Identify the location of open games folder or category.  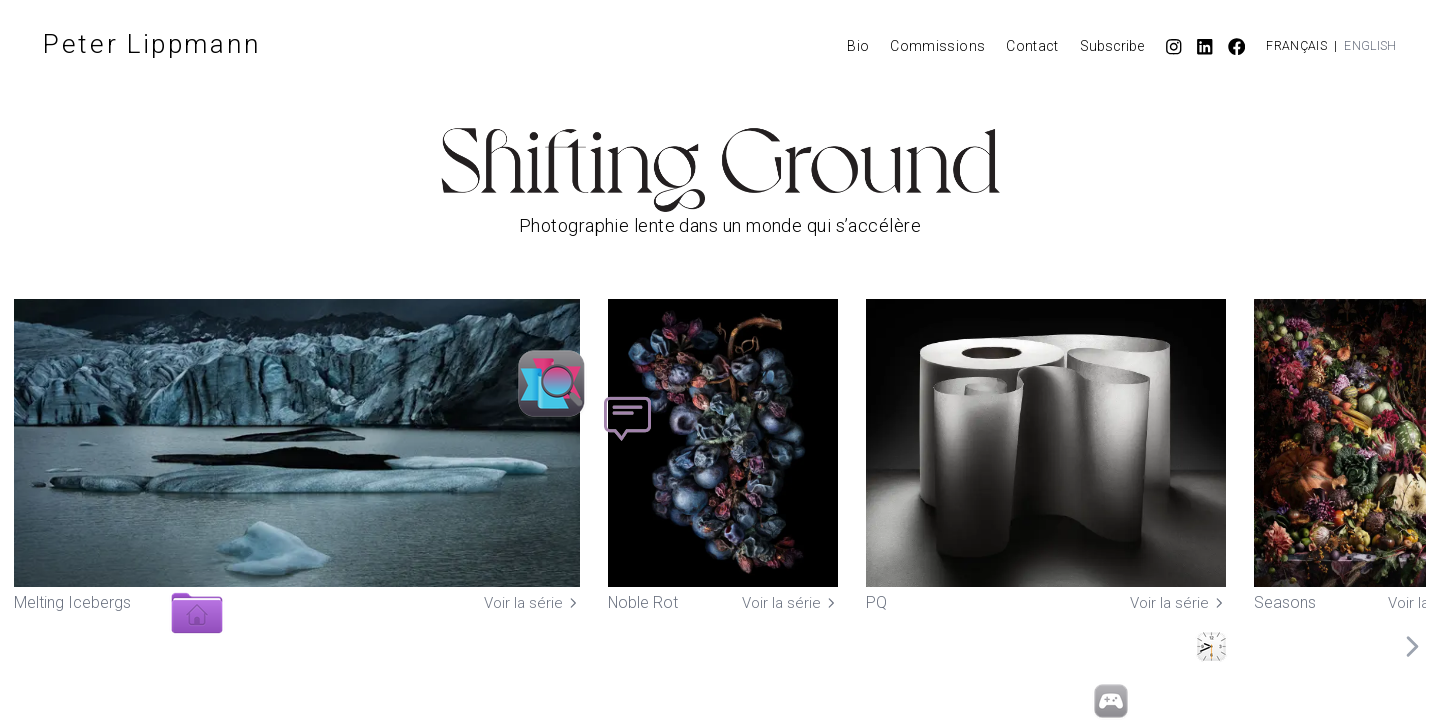
(1111, 701).